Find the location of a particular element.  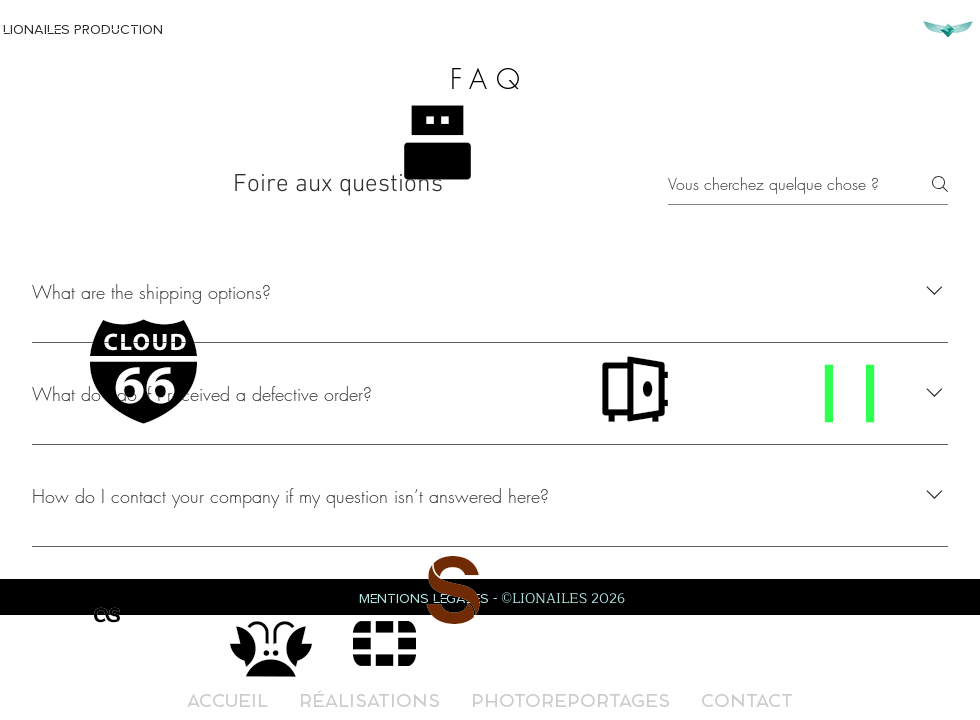

access USB flash drive contents is located at coordinates (437, 142).